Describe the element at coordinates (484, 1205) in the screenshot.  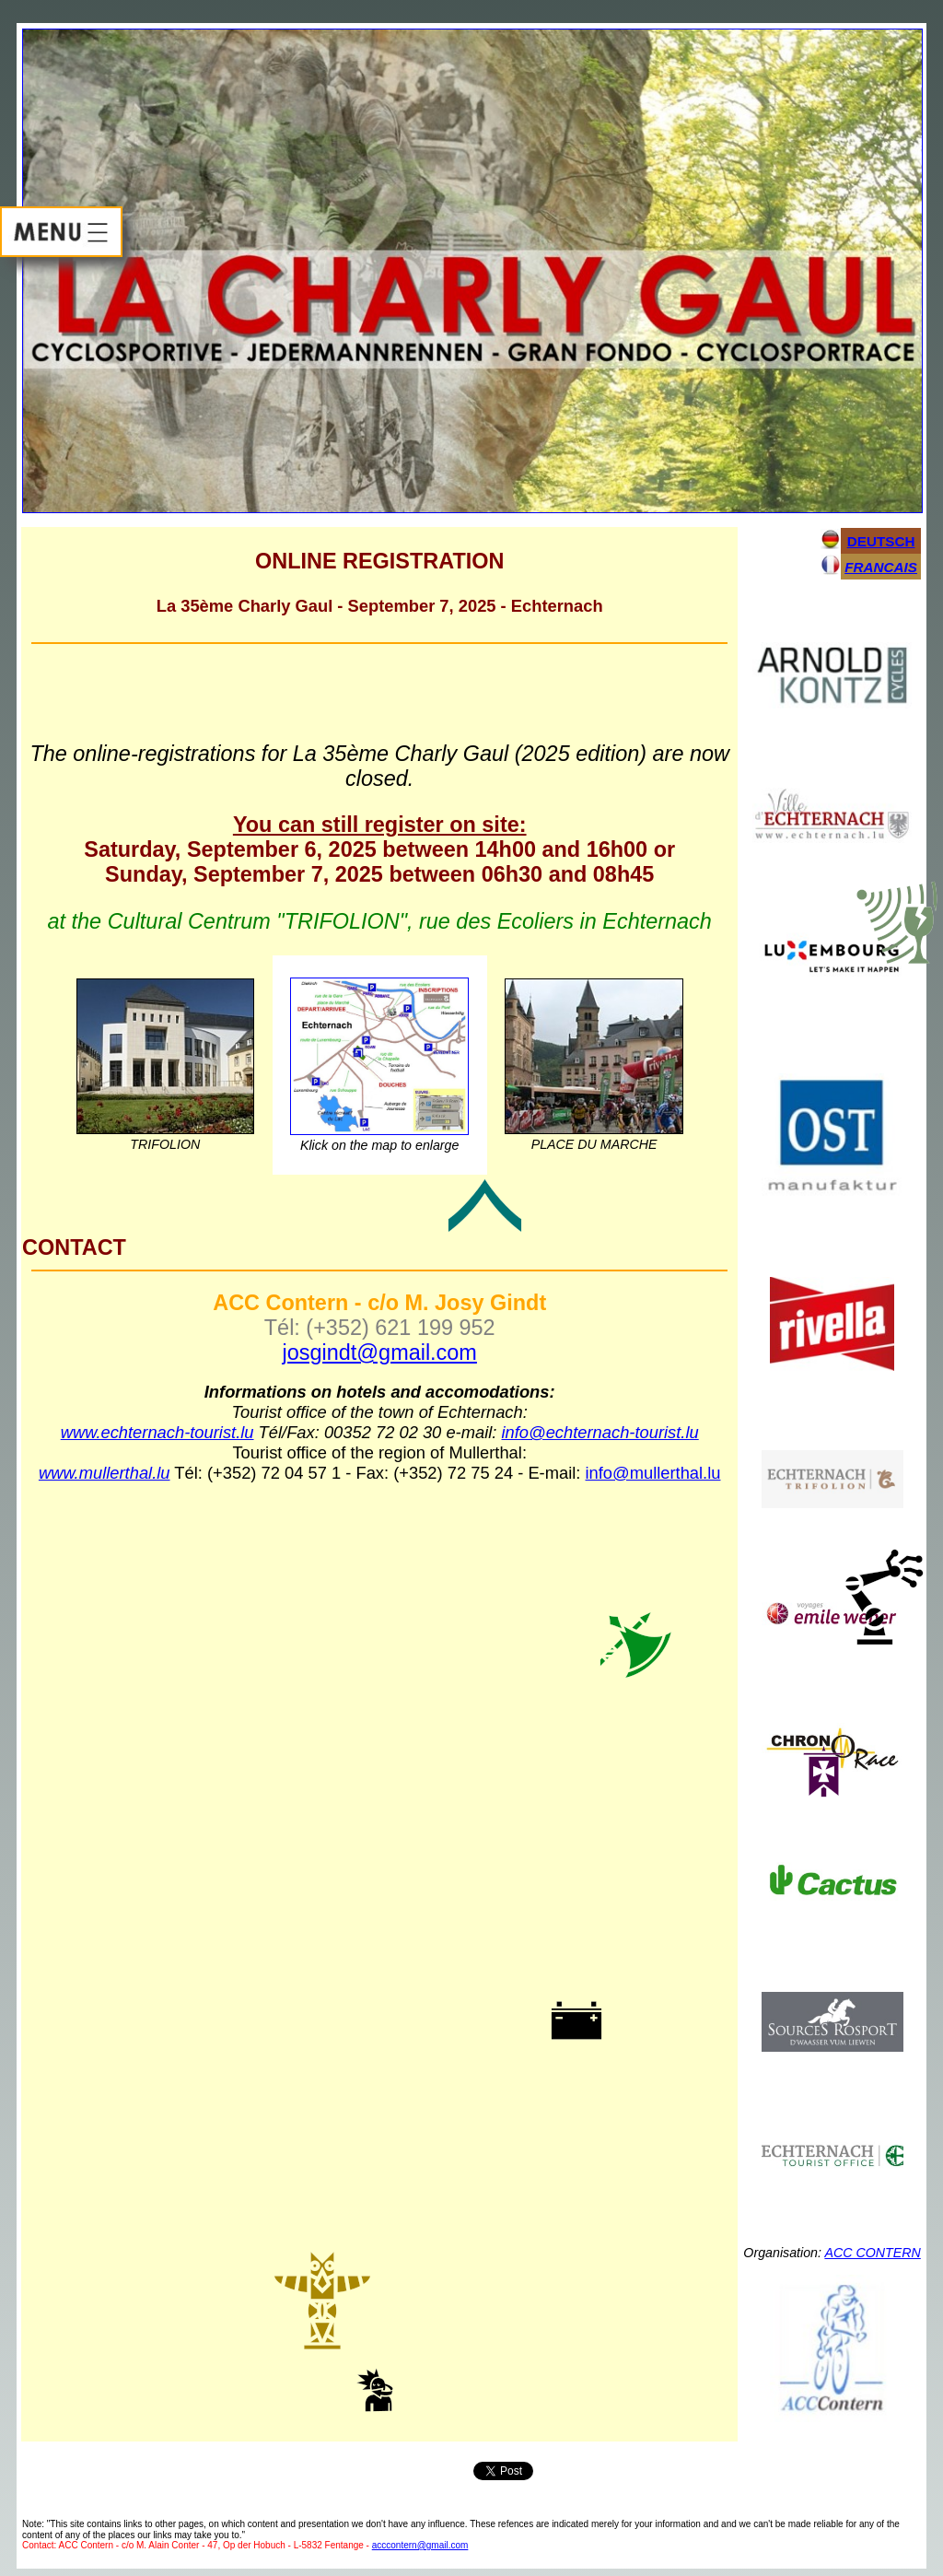
I see `indicates lowest military rank (private)` at that location.